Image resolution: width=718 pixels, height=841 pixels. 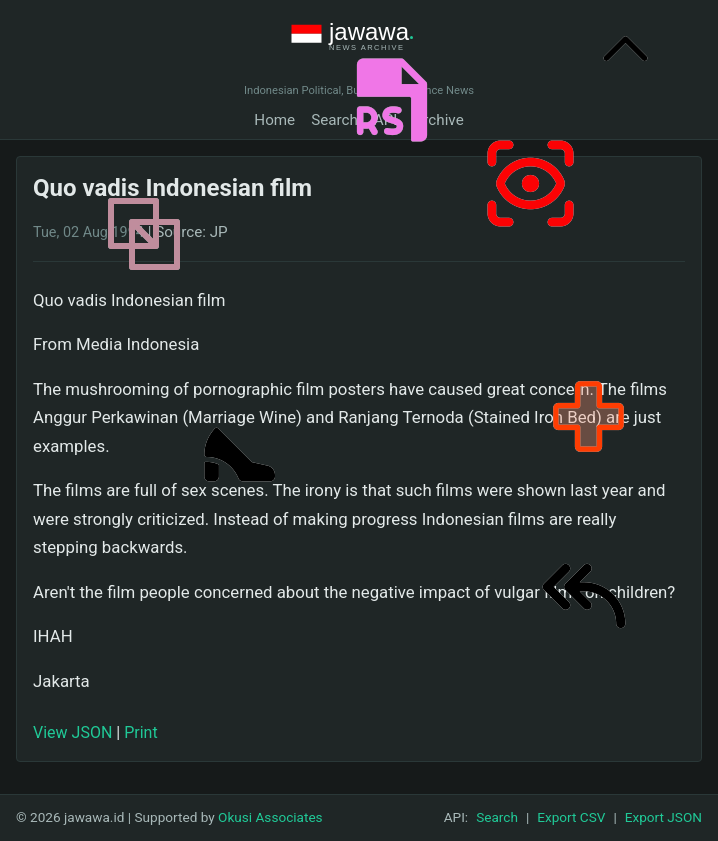 I want to click on a Rust source code file, so click(x=392, y=100).